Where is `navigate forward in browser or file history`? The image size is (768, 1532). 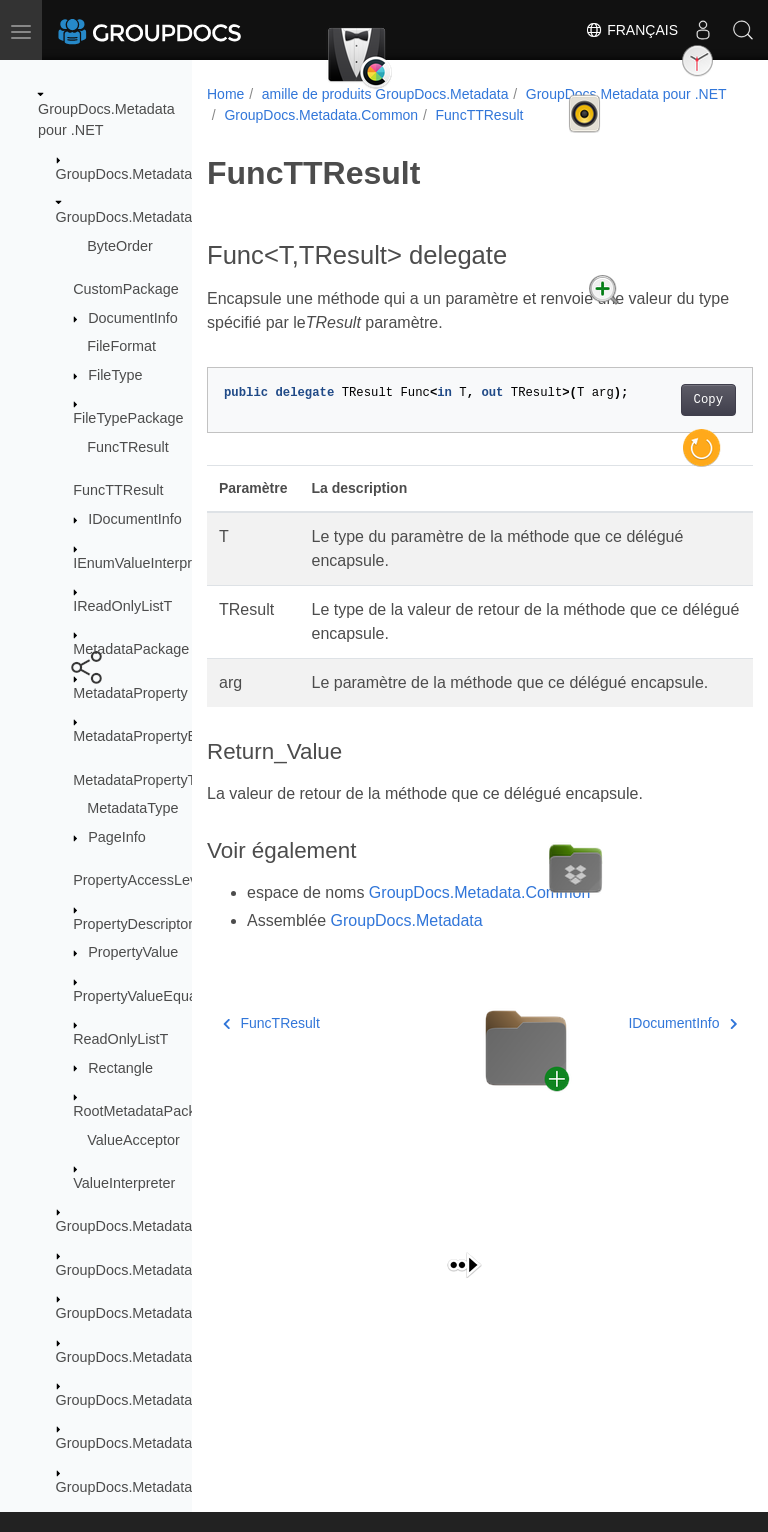 navigate forward in browser or file history is located at coordinates (463, 1266).